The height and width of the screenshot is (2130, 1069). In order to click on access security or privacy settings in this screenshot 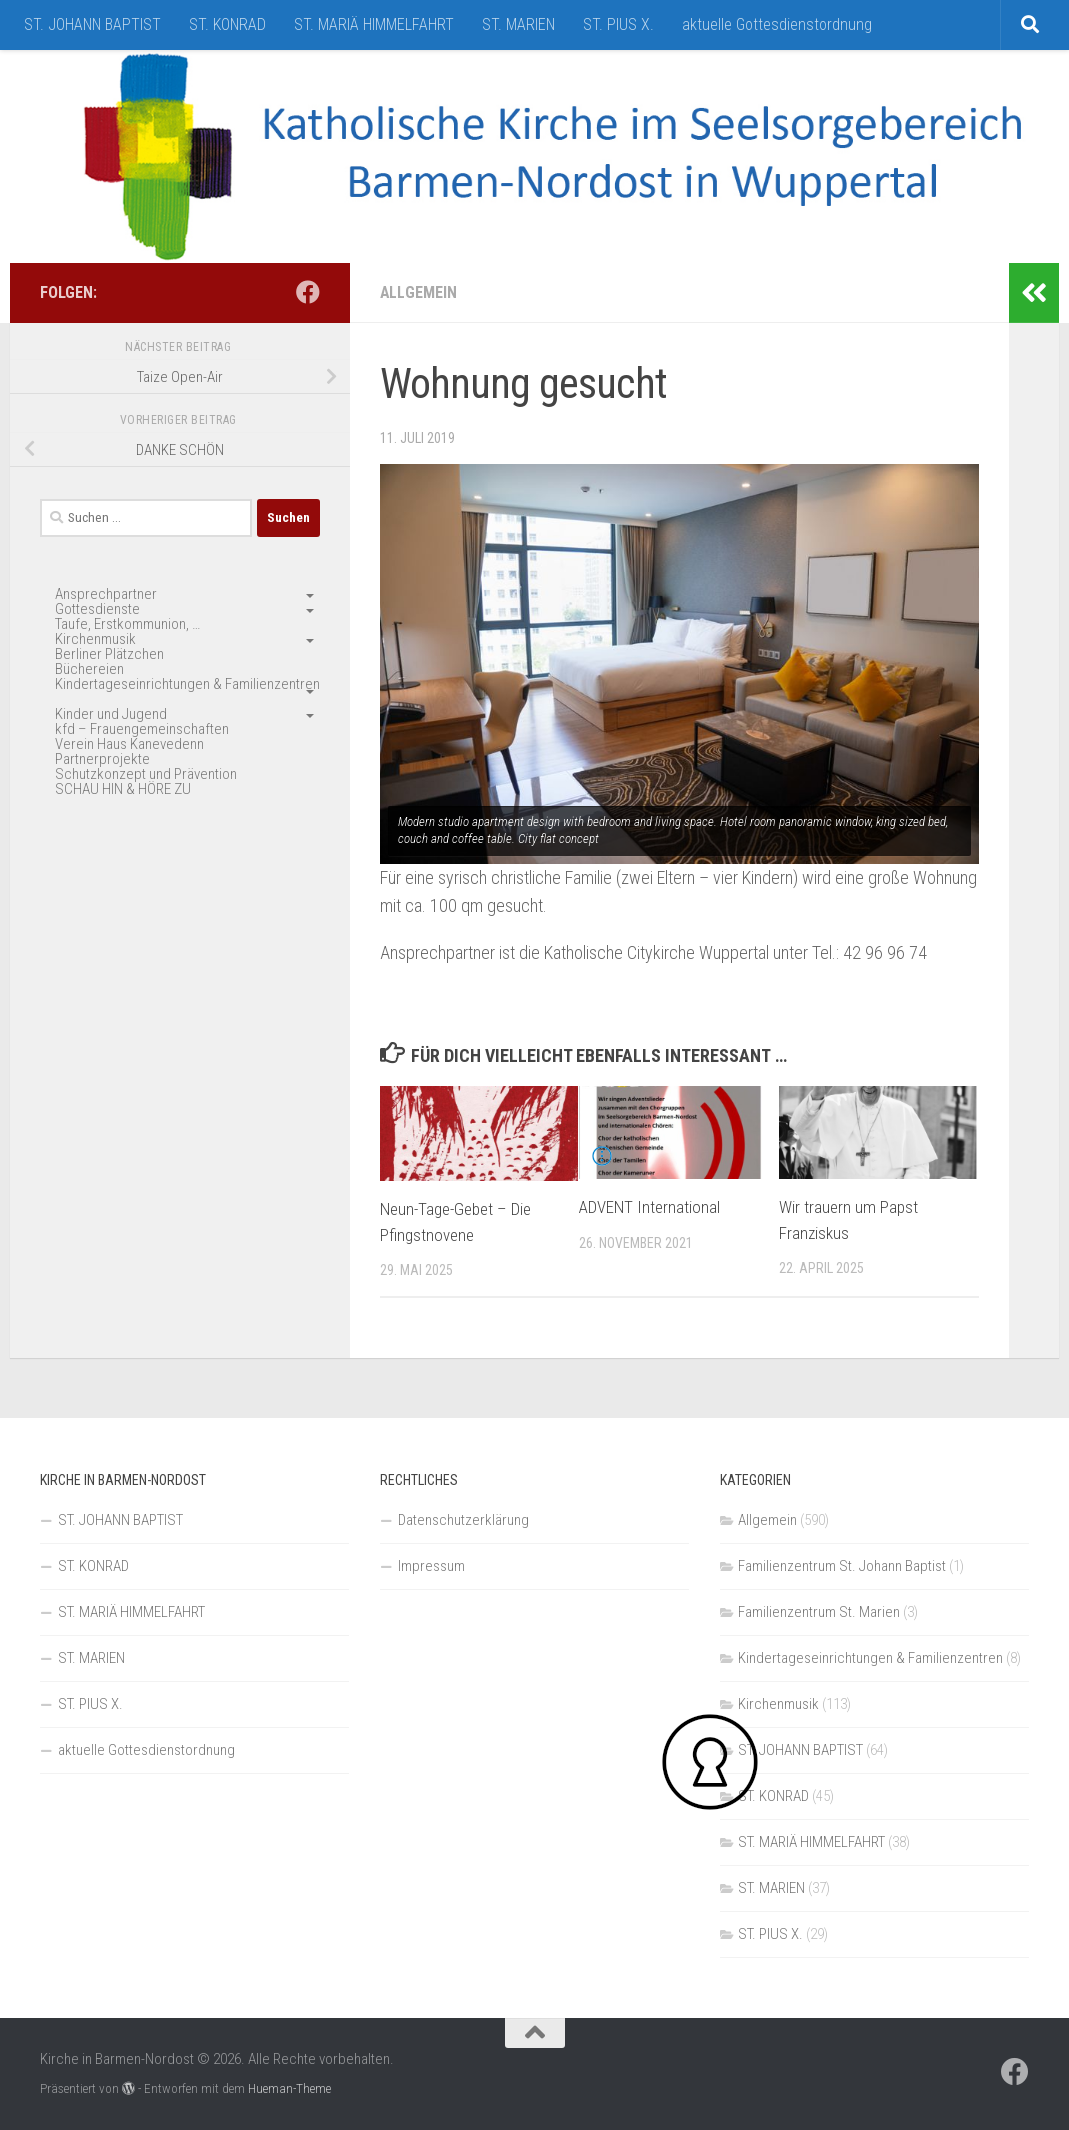, I will do `click(710, 1762)`.